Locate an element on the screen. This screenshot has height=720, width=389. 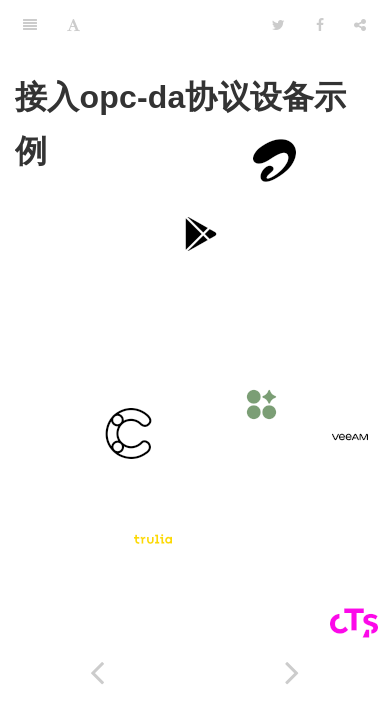
open the Trulia real estate app is located at coordinates (153, 539).